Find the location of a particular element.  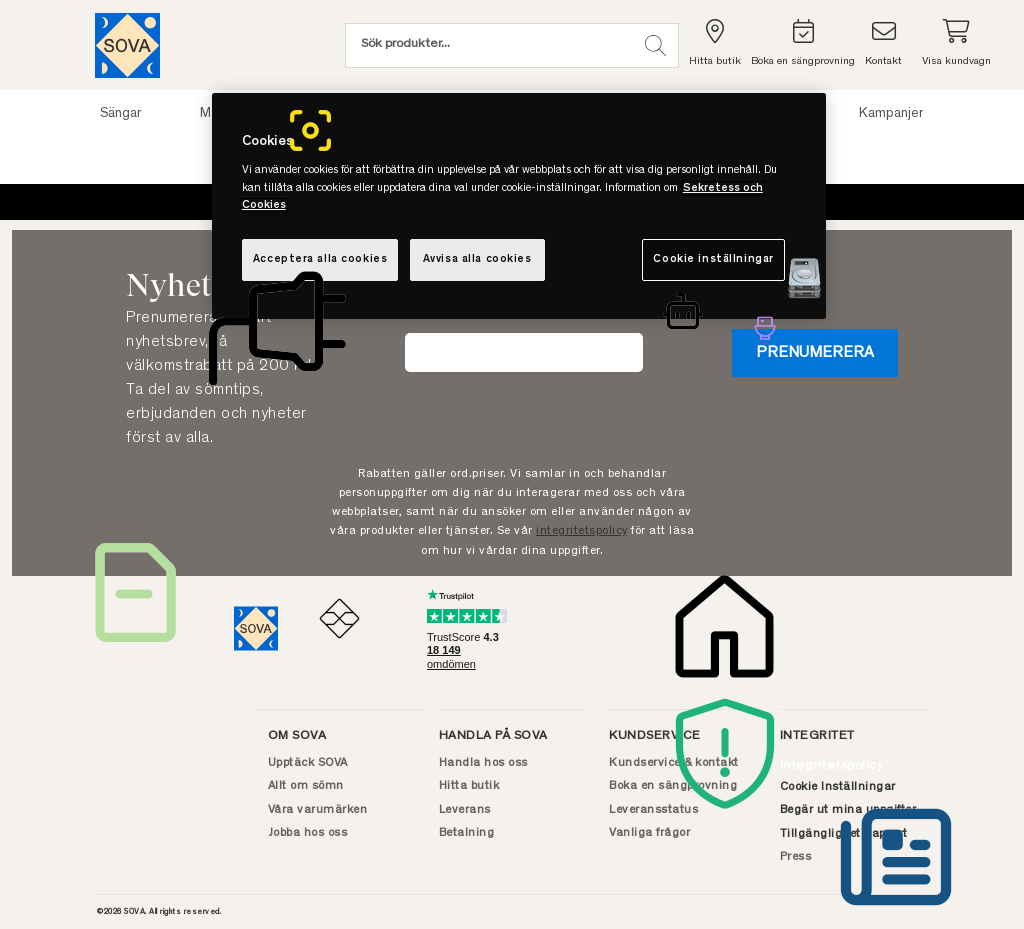

indicates a file has been removed or deleted is located at coordinates (132, 592).